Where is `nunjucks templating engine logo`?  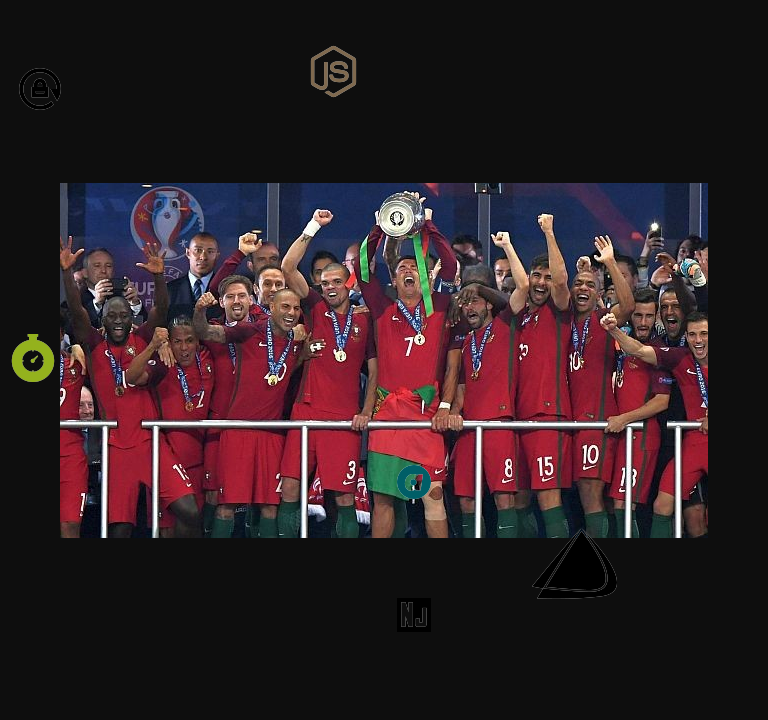 nunjucks templating engine logo is located at coordinates (414, 615).